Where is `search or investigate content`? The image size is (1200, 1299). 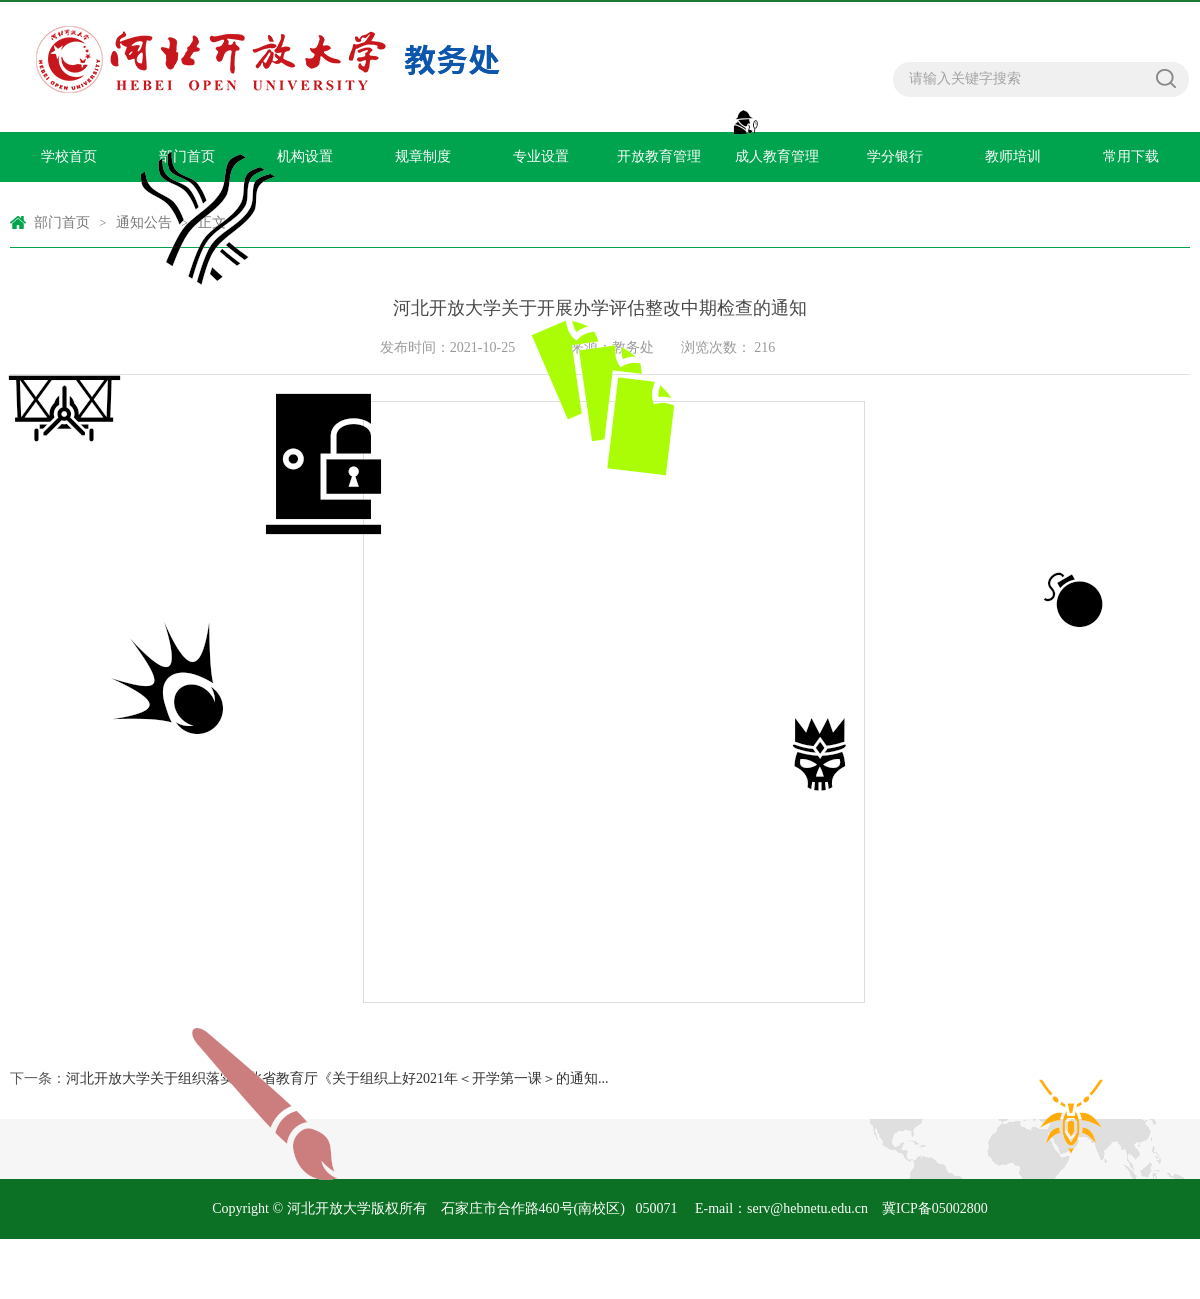 search or investigate content is located at coordinates (746, 122).